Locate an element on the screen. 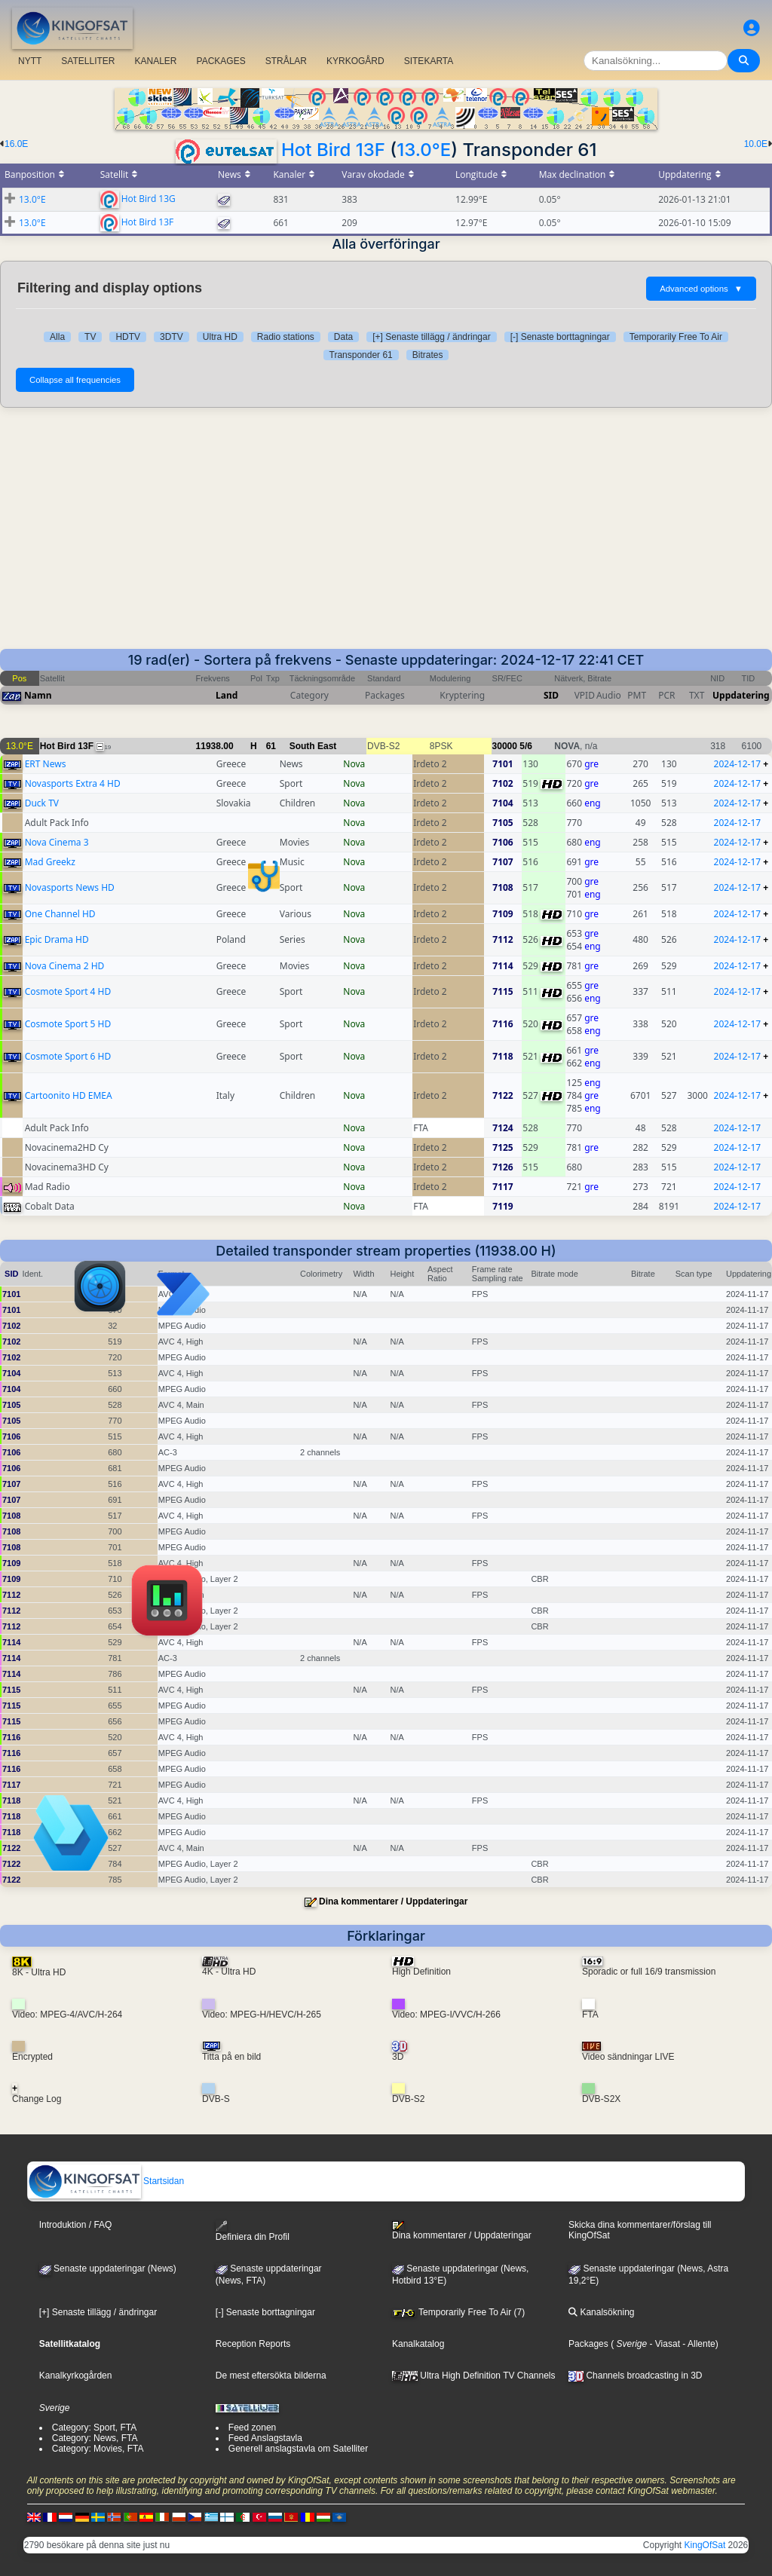  open digikam photo management app is located at coordinates (100, 1286).